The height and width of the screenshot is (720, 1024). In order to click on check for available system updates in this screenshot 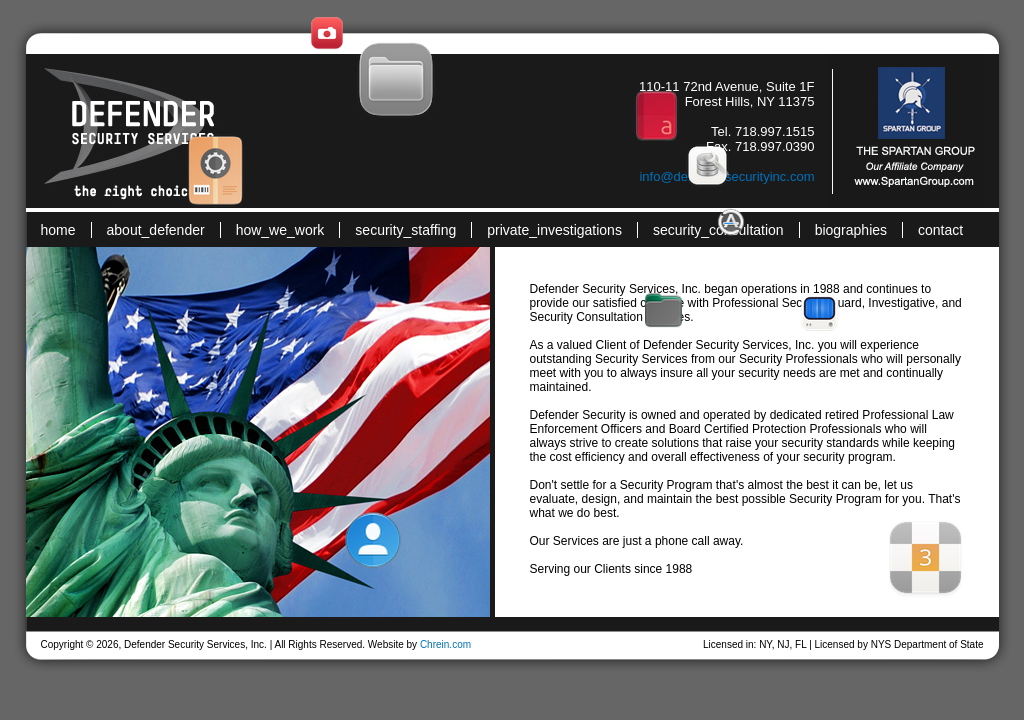, I will do `click(731, 222)`.